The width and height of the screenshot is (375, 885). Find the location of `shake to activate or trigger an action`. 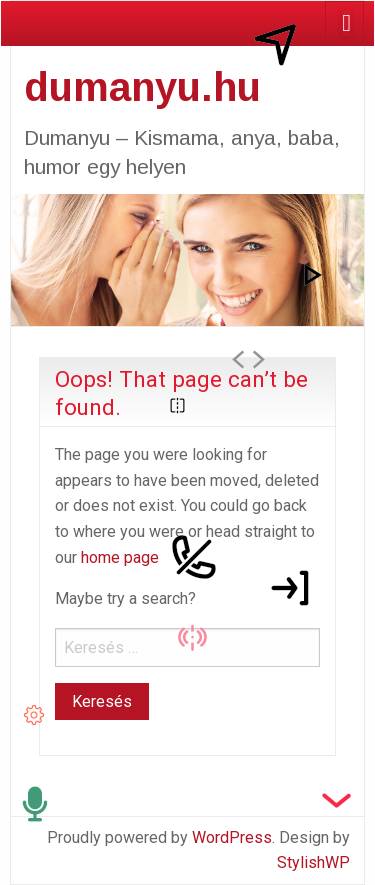

shake to activate or trigger an action is located at coordinates (192, 638).